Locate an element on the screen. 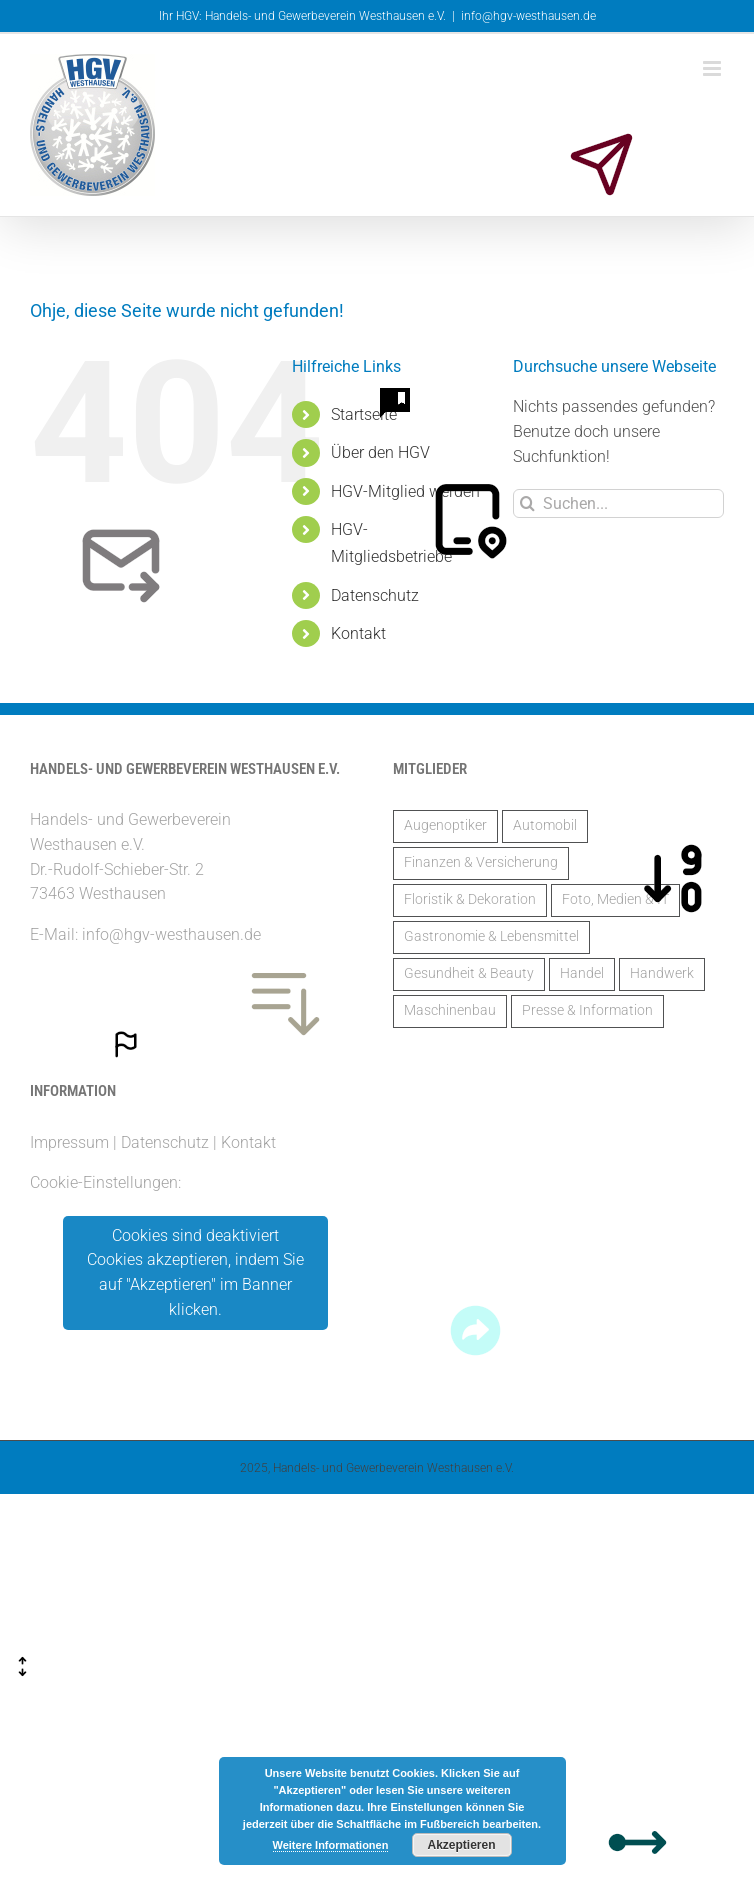 The height and width of the screenshot is (1895, 754). drag to reorder items vertically is located at coordinates (22, 1666).